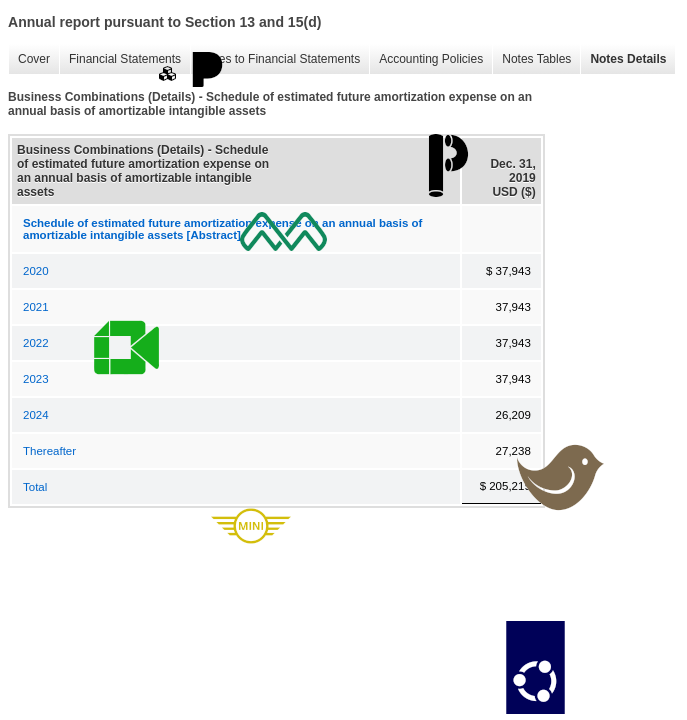  What do you see at coordinates (126, 347) in the screenshot?
I see `join a Google Meet video call` at bounding box center [126, 347].